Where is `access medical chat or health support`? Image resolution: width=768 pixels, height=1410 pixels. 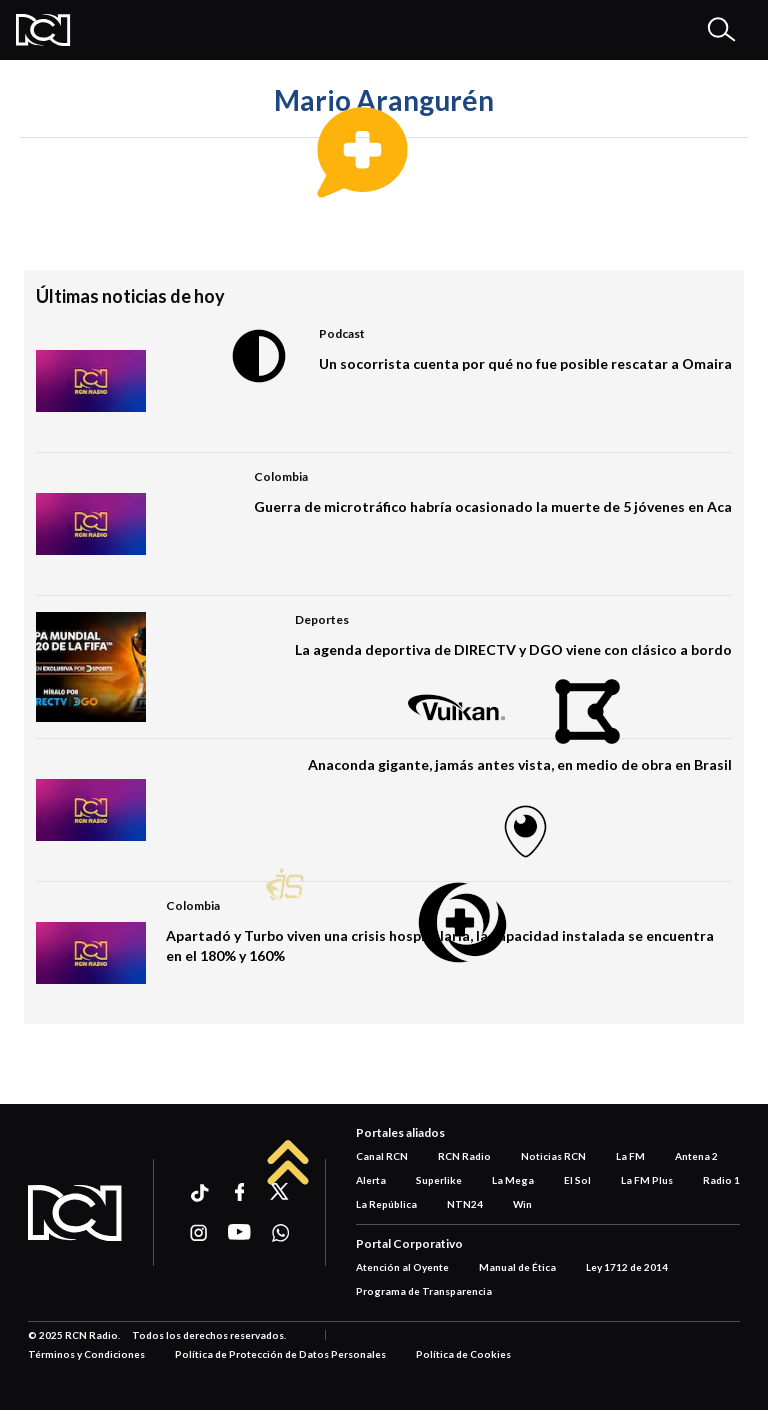 access medical chat or health support is located at coordinates (362, 152).